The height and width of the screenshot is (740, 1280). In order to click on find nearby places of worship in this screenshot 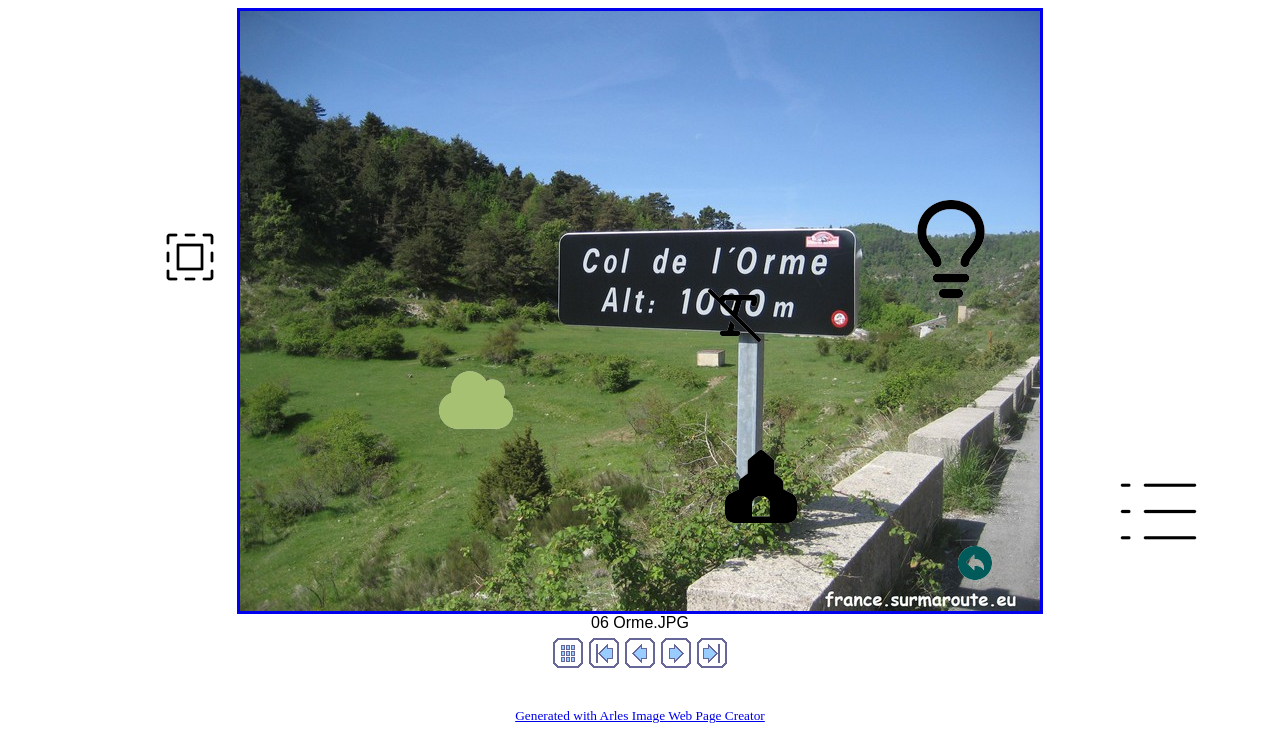, I will do `click(761, 487)`.